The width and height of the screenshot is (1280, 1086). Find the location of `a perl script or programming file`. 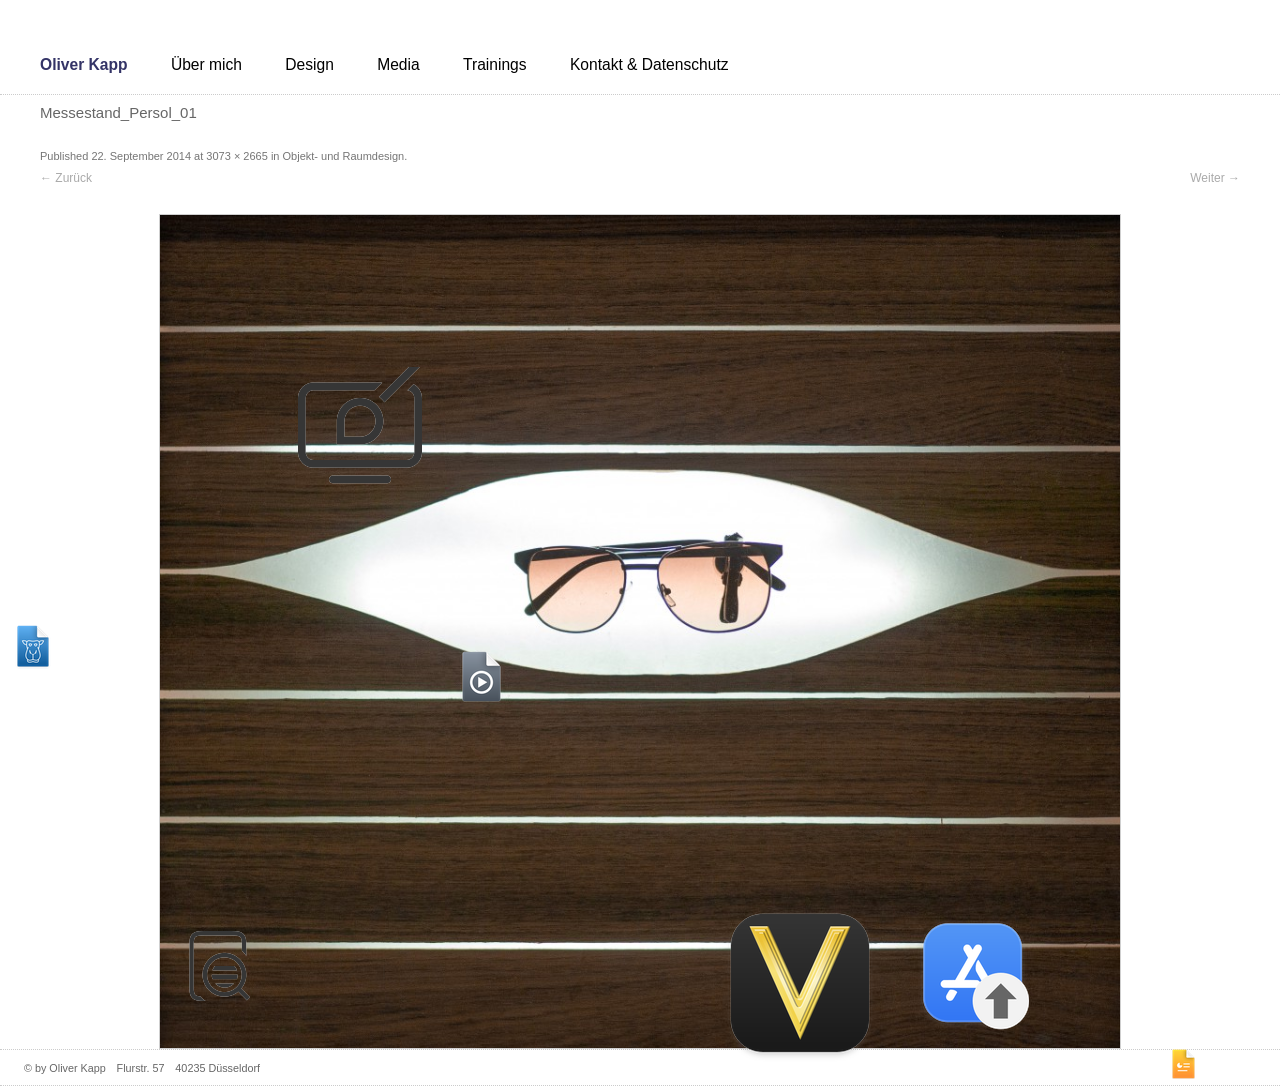

a perl script or programming file is located at coordinates (33, 647).